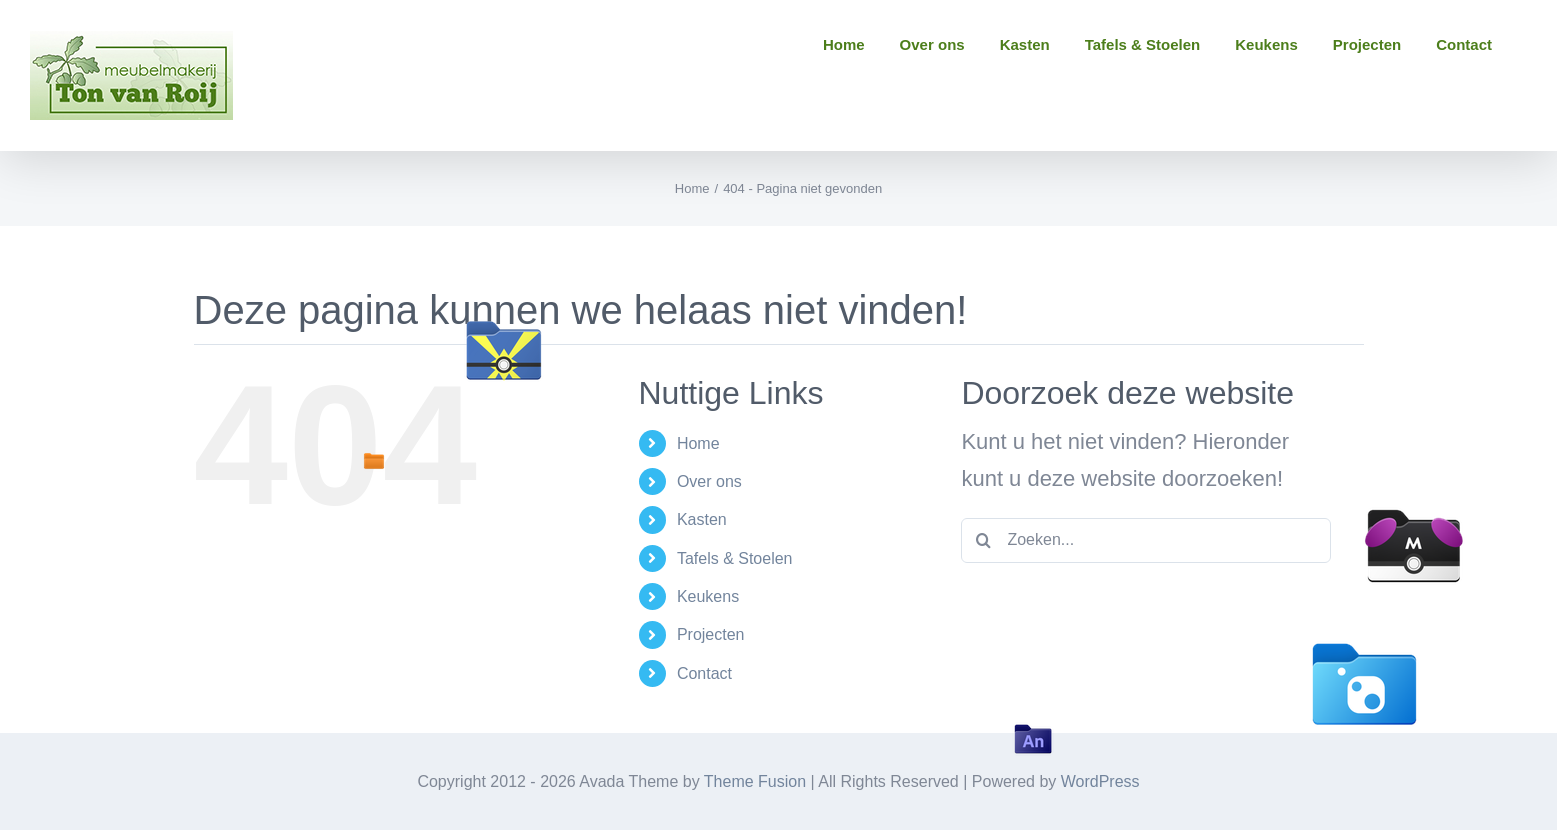  Describe the element at coordinates (374, 461) in the screenshot. I see `open folder containing files` at that location.